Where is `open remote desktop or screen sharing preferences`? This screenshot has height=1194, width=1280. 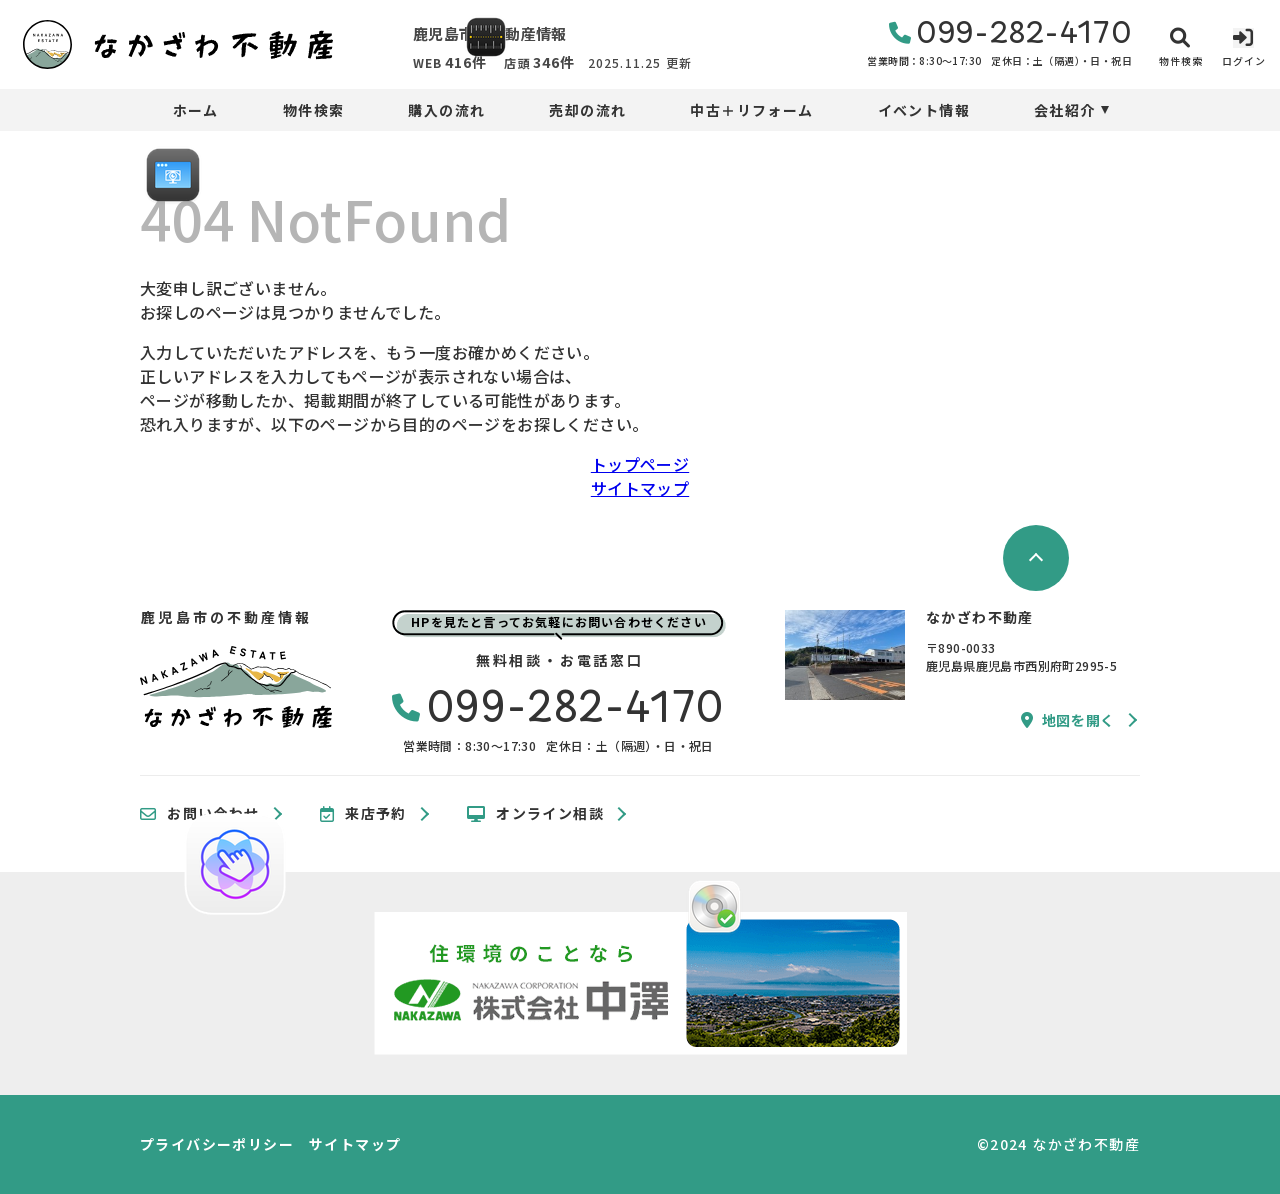 open remote desktop or screen sharing preferences is located at coordinates (173, 175).